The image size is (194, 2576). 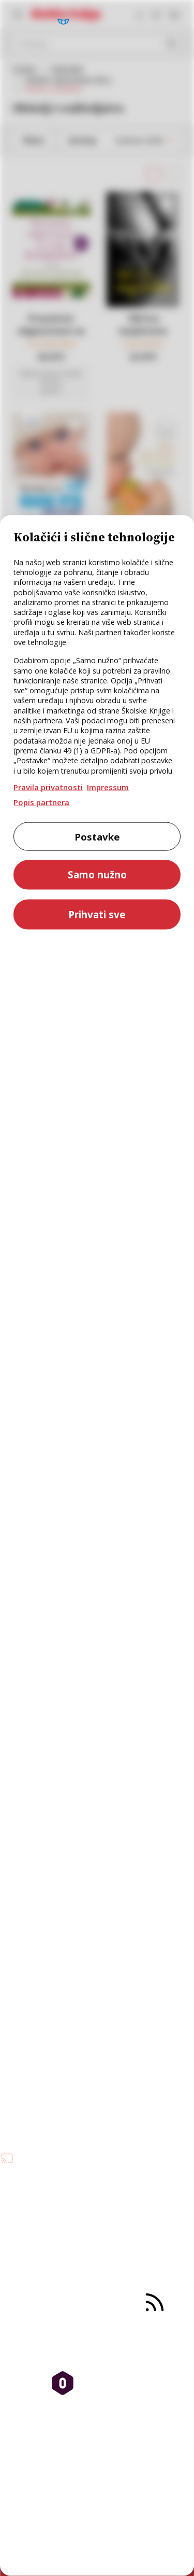 I want to click on view achievements or honors, so click(x=63, y=21).